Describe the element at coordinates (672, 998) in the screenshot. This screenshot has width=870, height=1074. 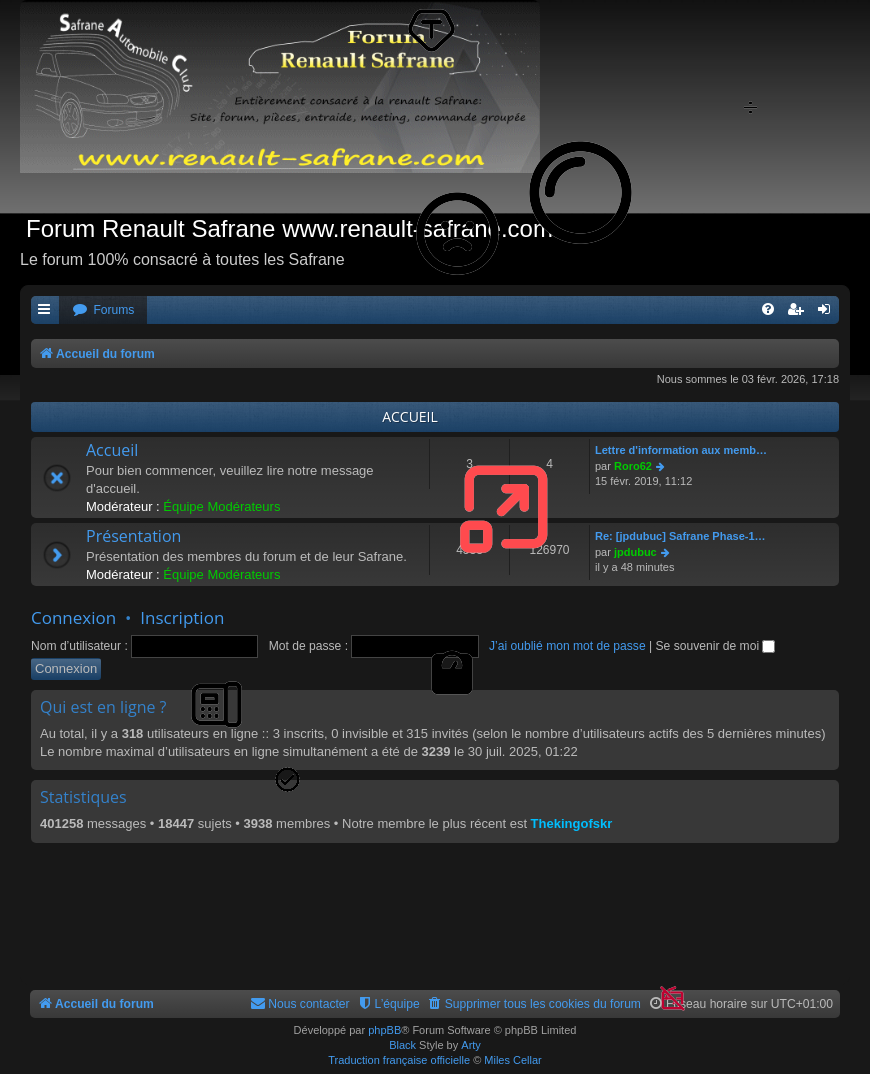
I see `radio or broadcast feature disabled` at that location.